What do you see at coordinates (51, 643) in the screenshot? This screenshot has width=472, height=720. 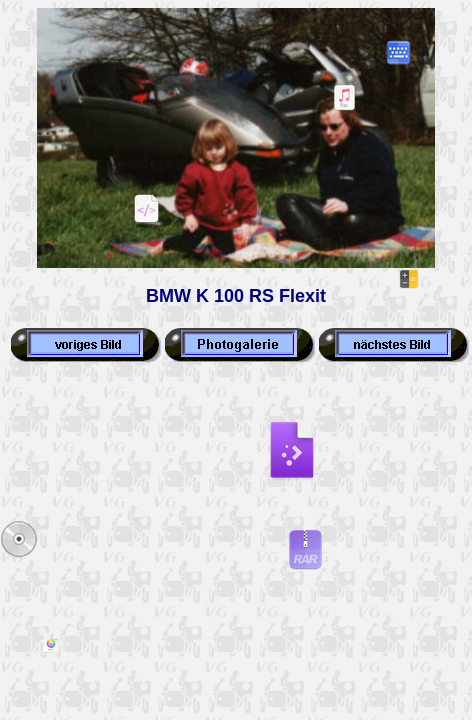 I see `a KVT text file associated with Krita vector graphics` at bounding box center [51, 643].